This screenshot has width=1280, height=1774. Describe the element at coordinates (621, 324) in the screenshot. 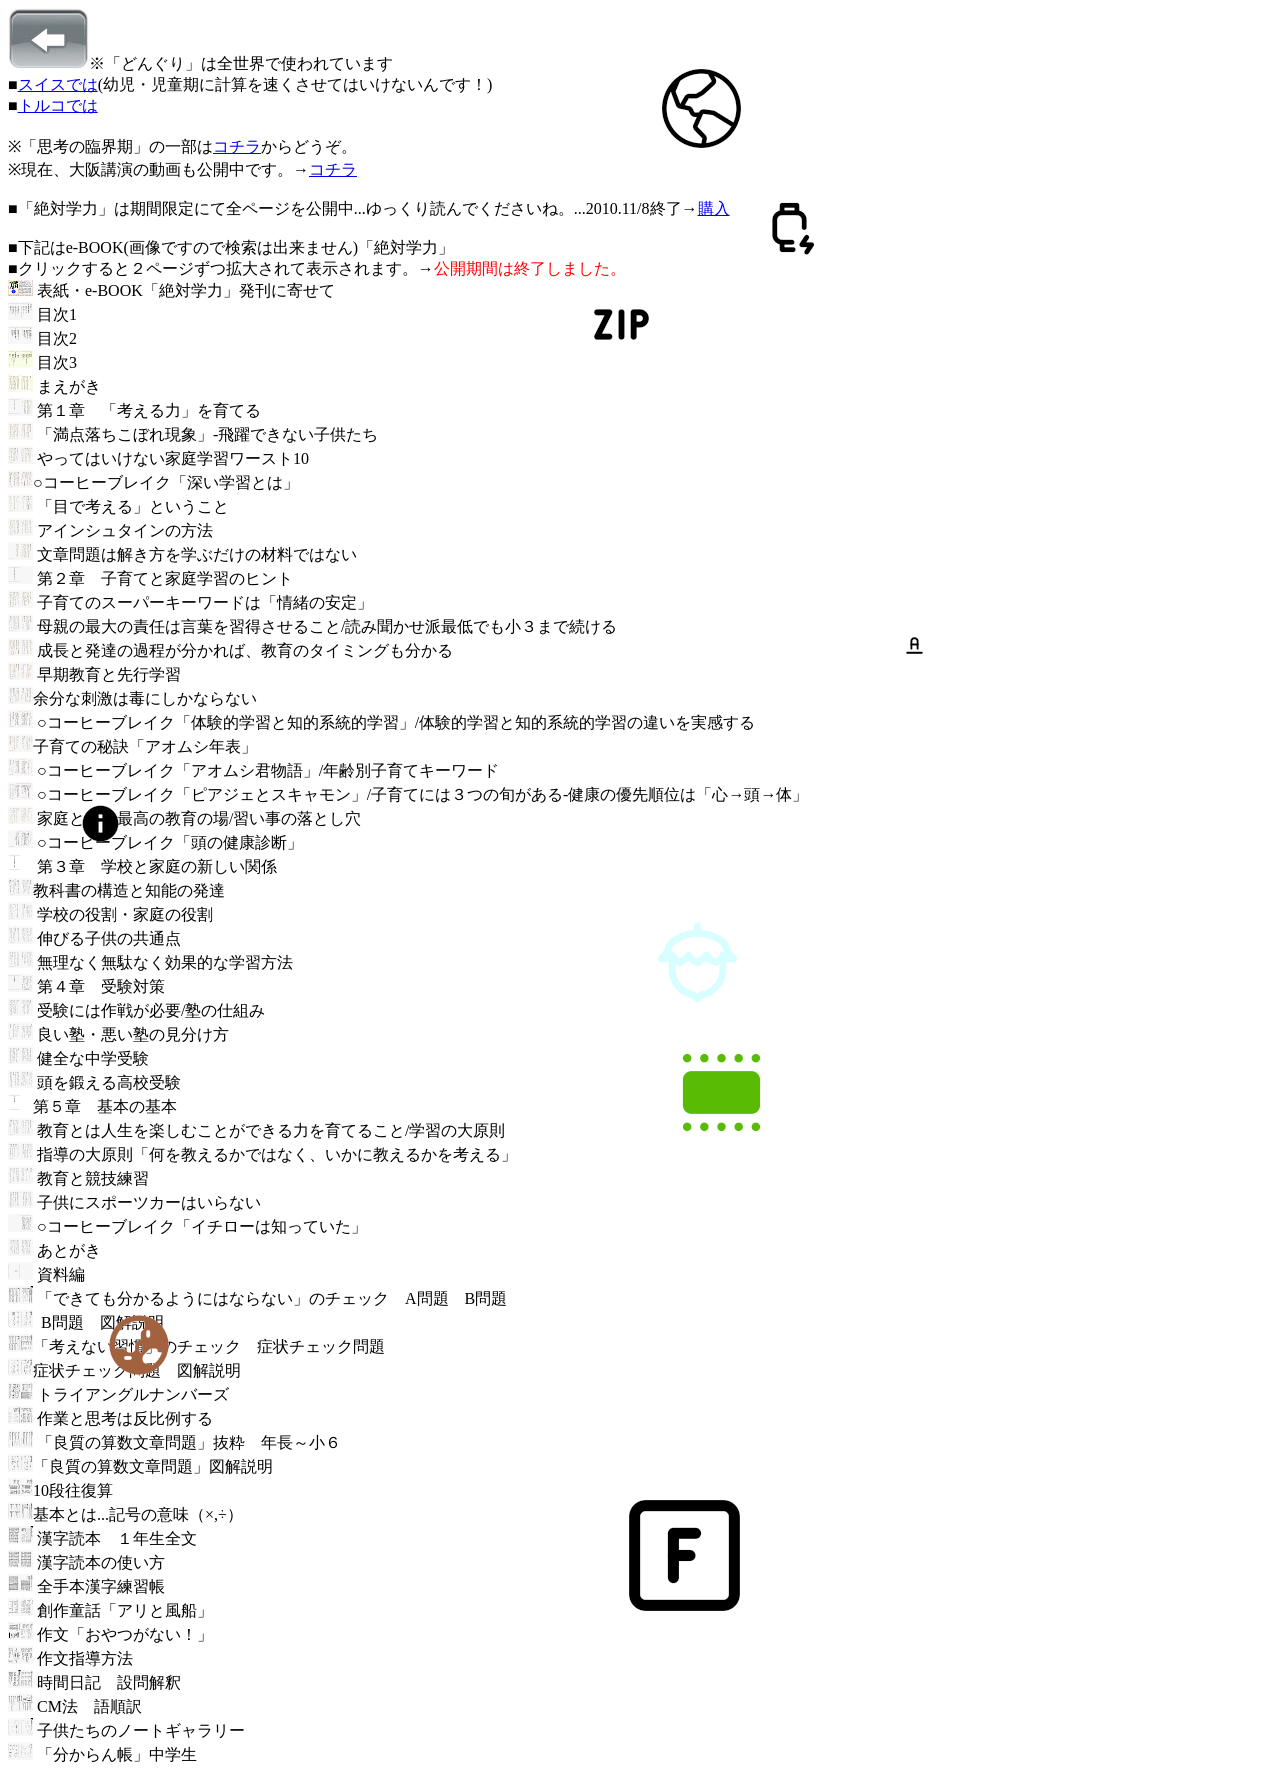

I see `compress files into a zip archive` at that location.